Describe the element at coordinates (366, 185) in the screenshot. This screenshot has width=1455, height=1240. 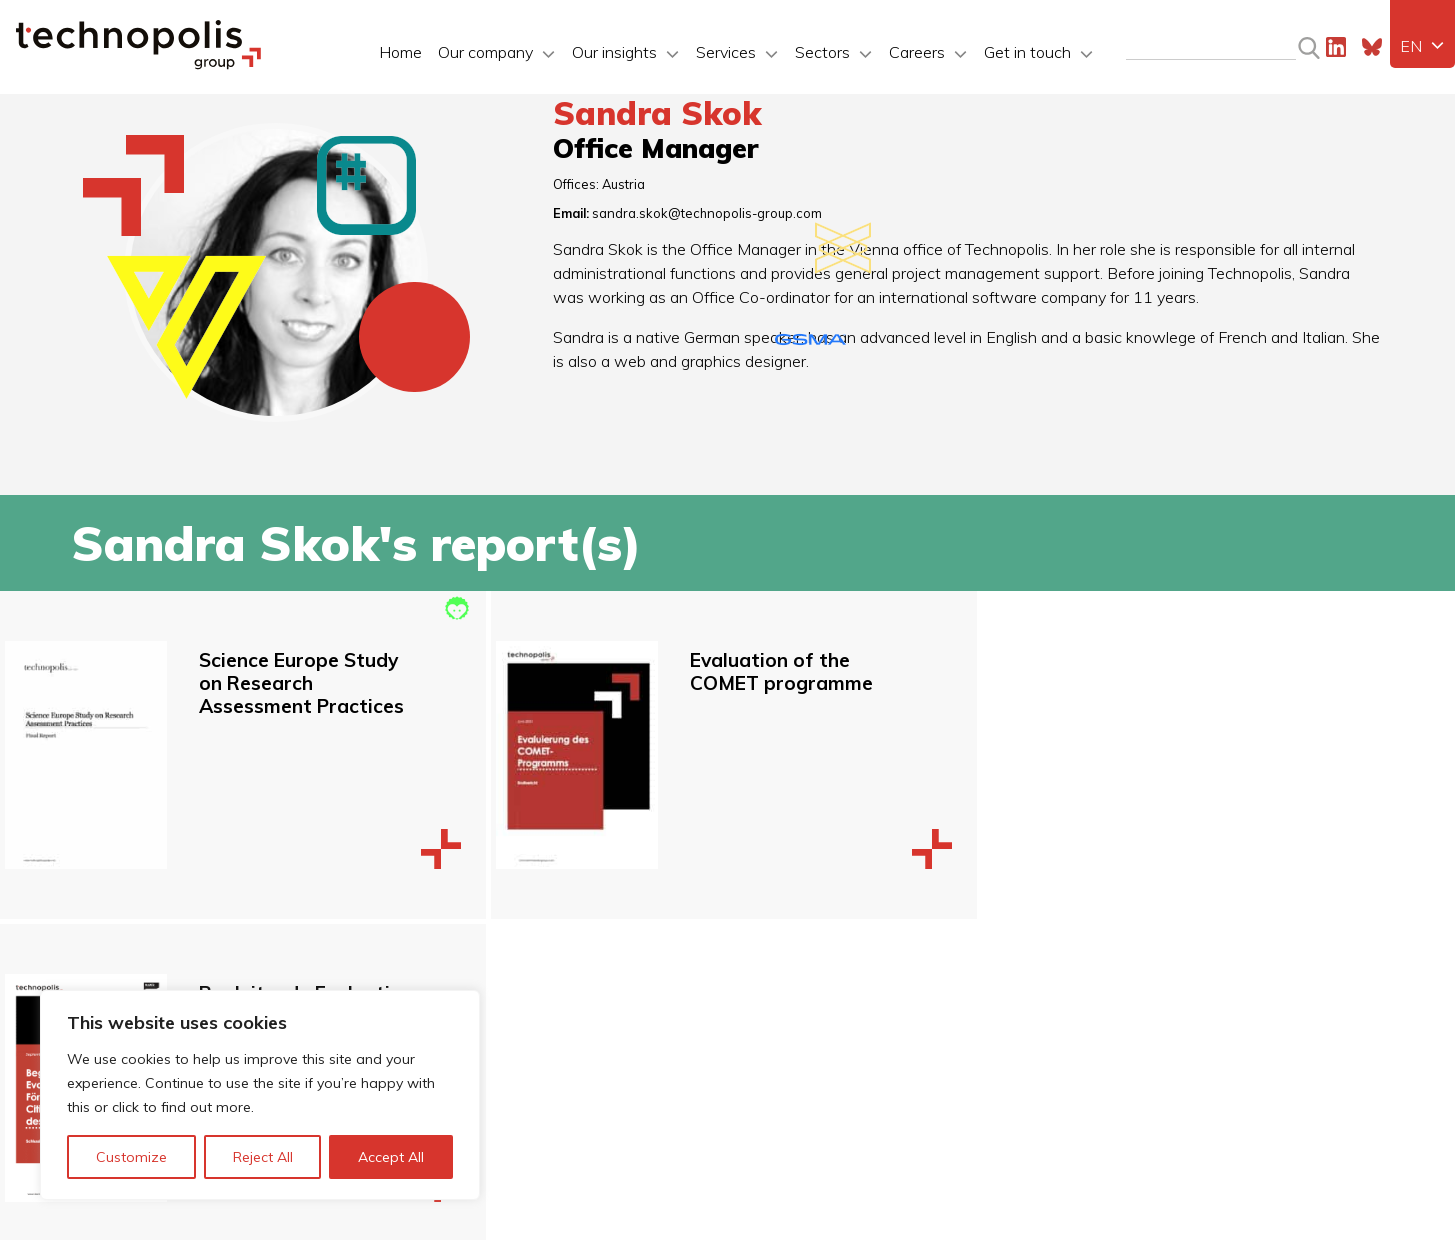
I see `open stackedit markdown editor` at that location.